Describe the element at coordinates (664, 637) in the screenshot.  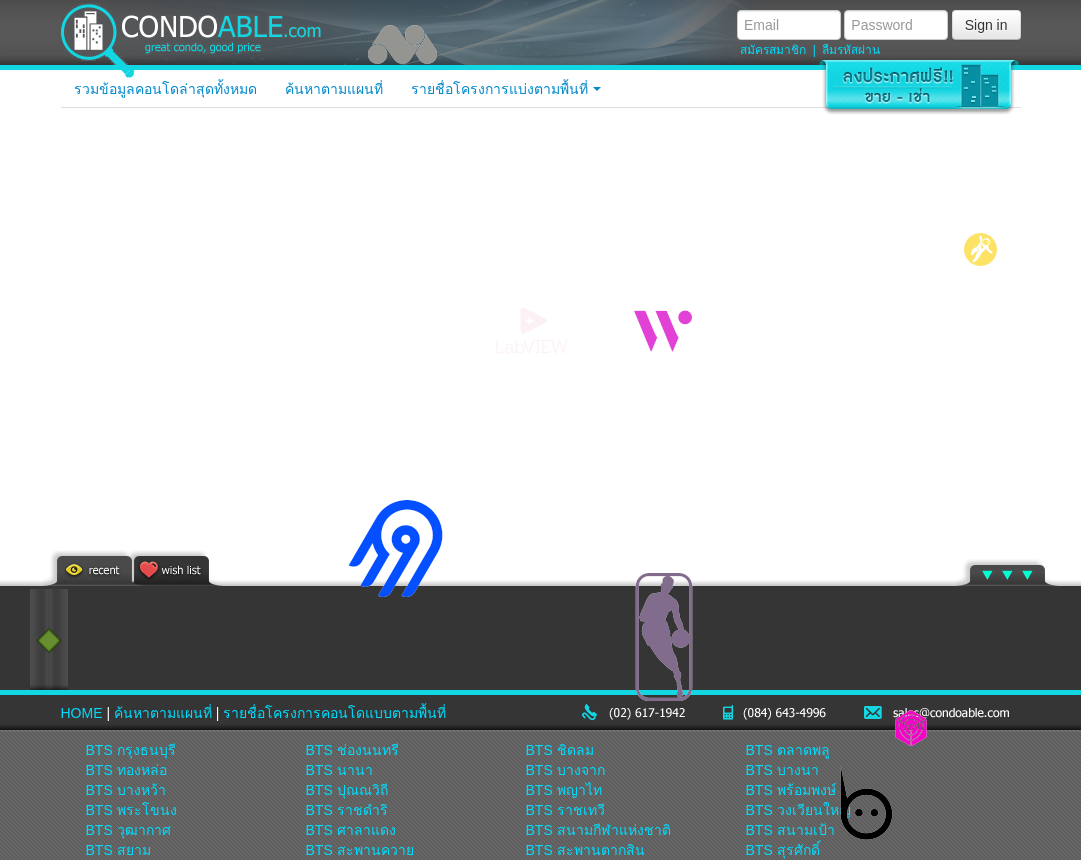
I see `open the NBA app` at that location.